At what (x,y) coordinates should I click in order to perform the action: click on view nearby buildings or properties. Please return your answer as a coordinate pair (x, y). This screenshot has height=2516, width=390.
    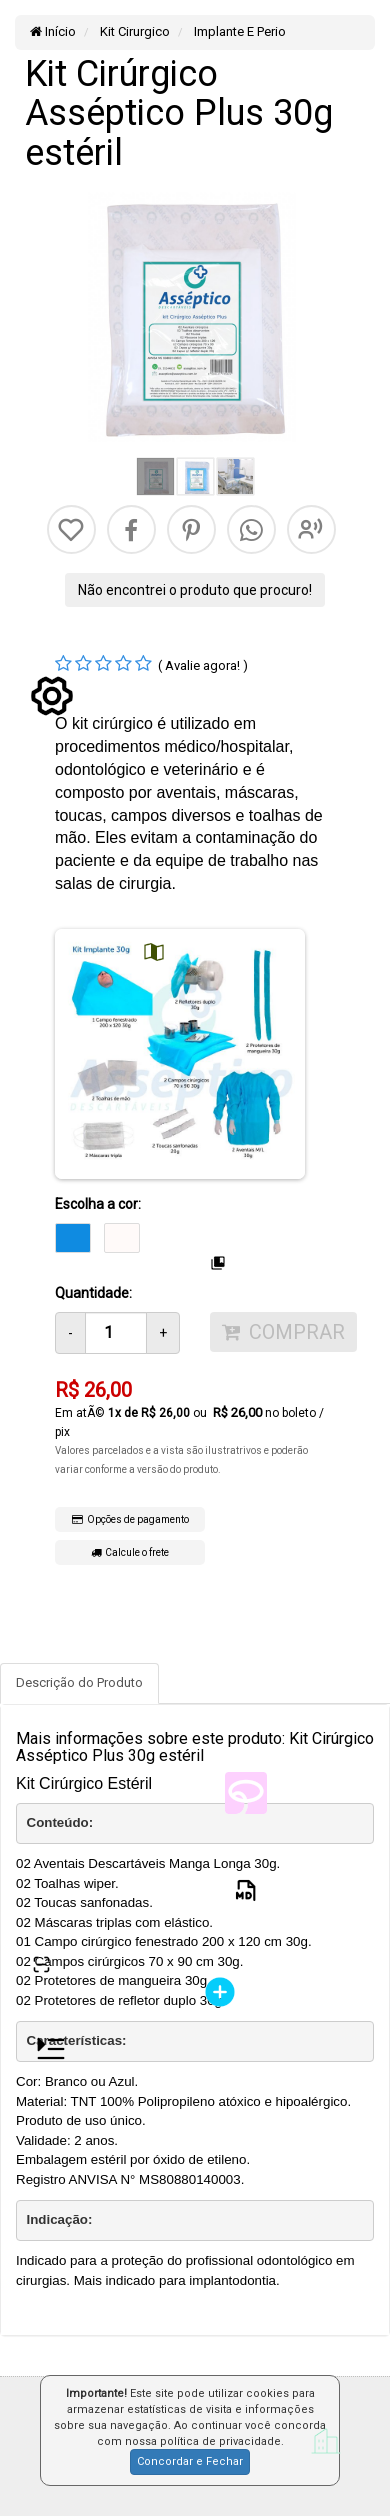
    Looking at the image, I should click on (326, 2442).